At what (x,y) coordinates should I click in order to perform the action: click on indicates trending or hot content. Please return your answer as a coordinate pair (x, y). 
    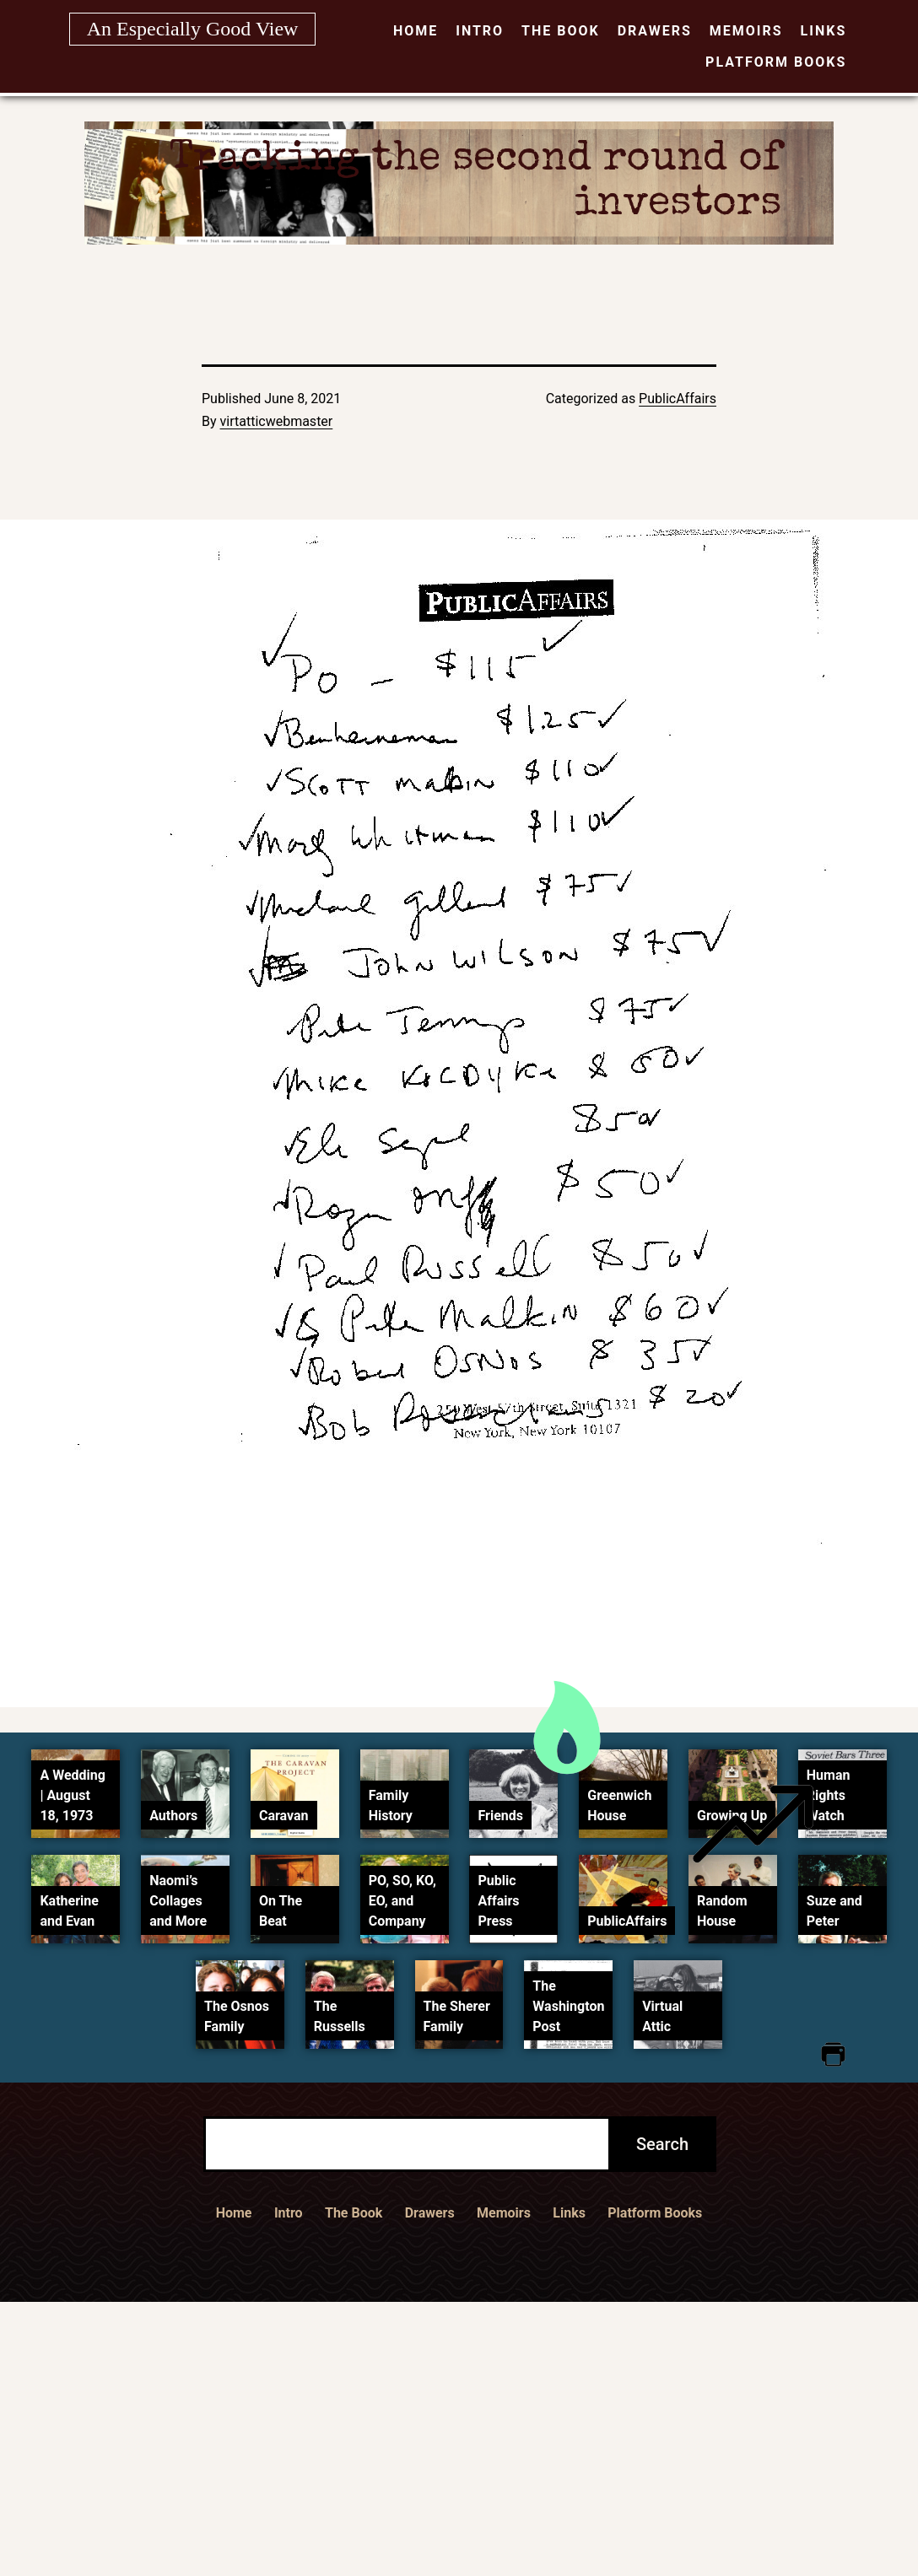
    Looking at the image, I should click on (567, 1727).